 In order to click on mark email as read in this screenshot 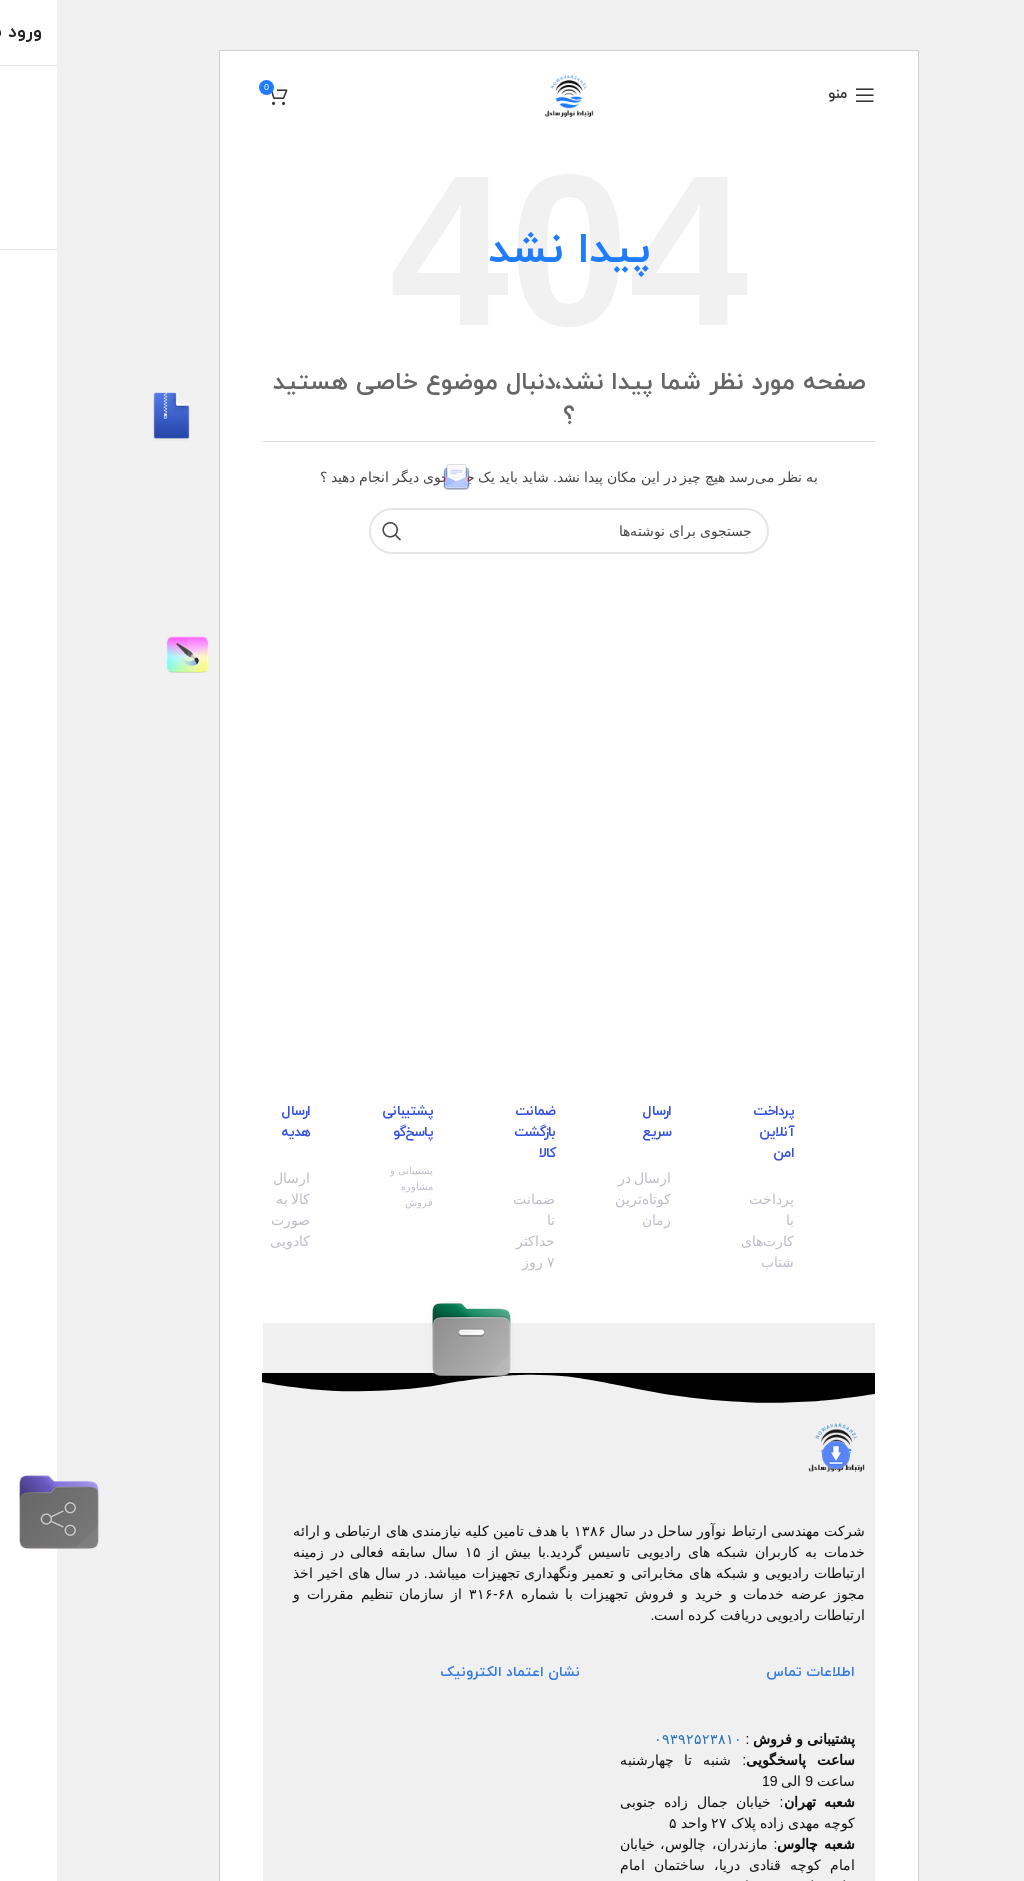, I will do `click(456, 477)`.